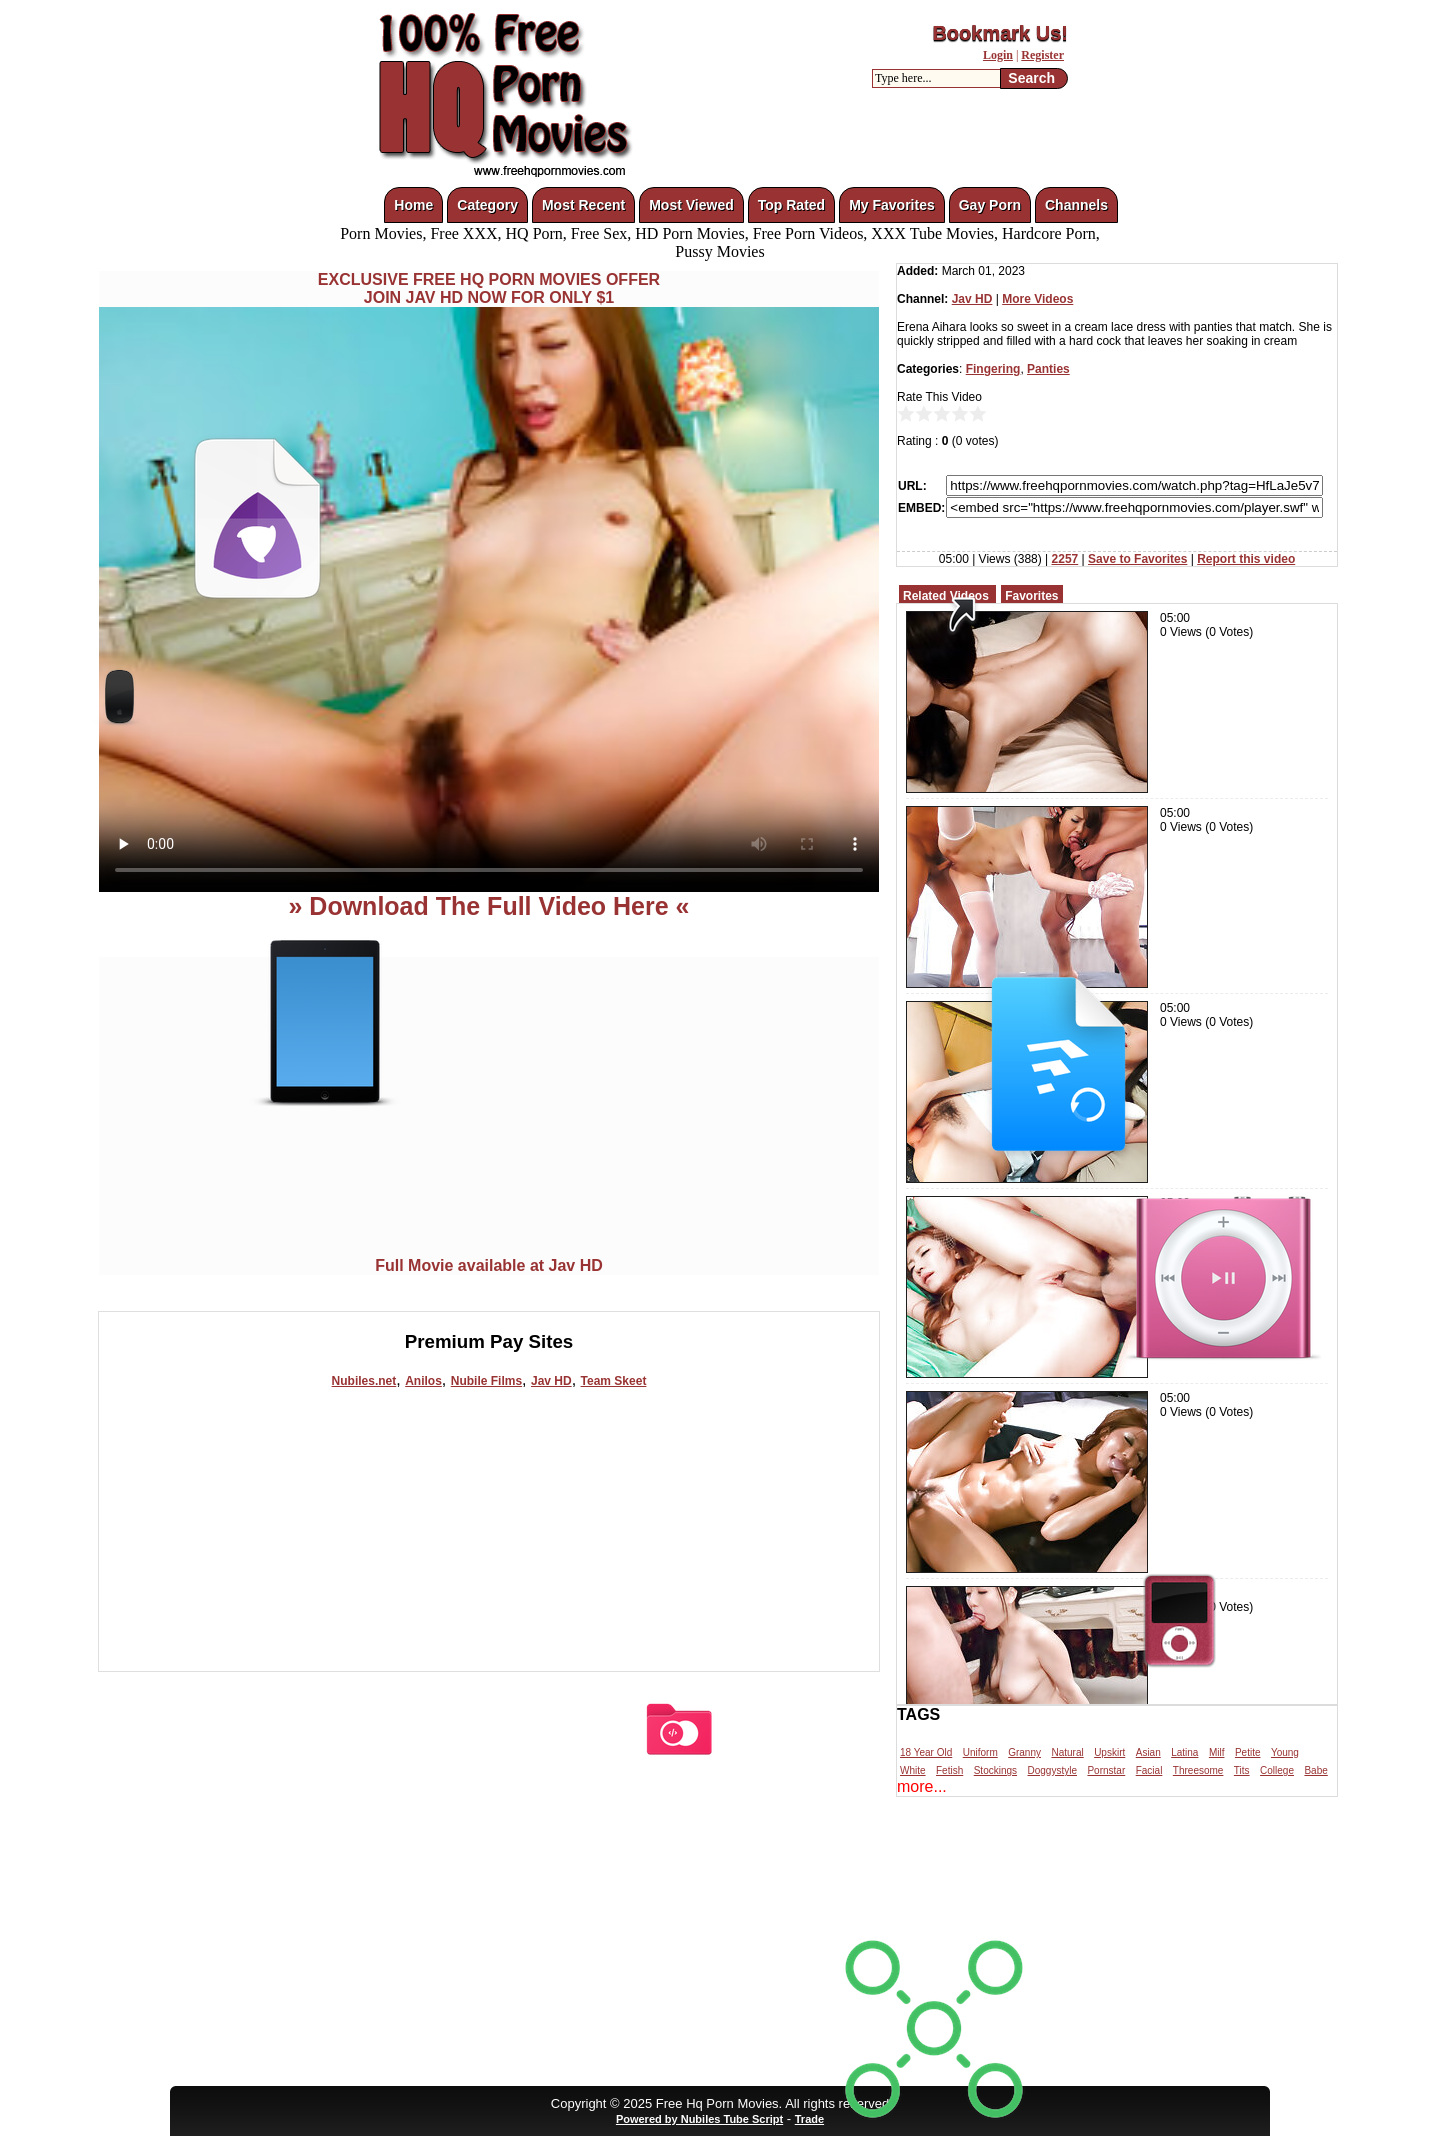 This screenshot has width=1440, height=2136. What do you see at coordinates (1052, 529) in the screenshot?
I see `indicates a file or folder alias/shortcut` at bounding box center [1052, 529].